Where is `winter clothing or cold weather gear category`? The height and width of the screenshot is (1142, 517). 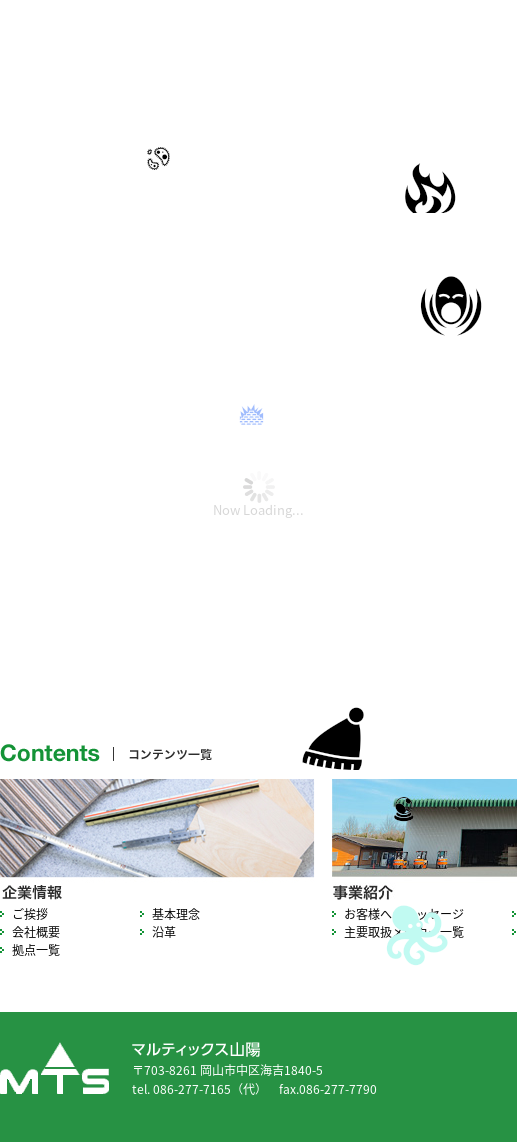
winter clothing or cold weather gear category is located at coordinates (333, 739).